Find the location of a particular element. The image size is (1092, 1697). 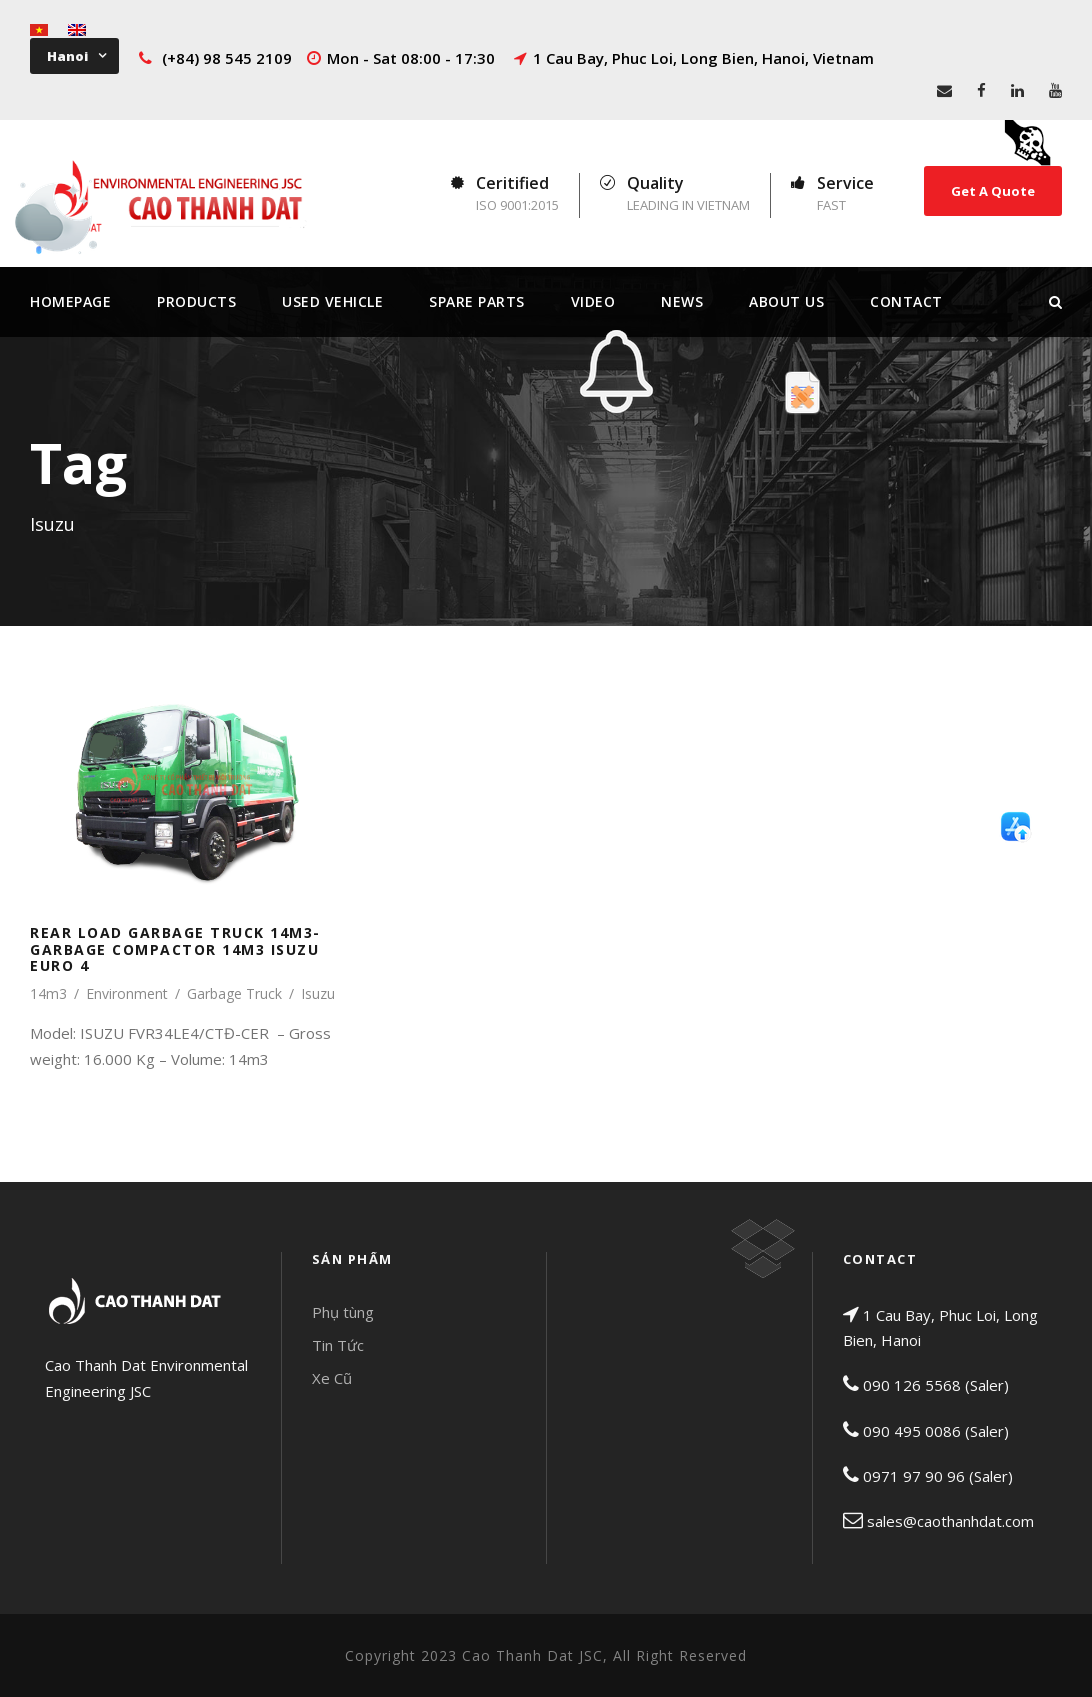

a patch or diff file for code changes is located at coordinates (802, 392).